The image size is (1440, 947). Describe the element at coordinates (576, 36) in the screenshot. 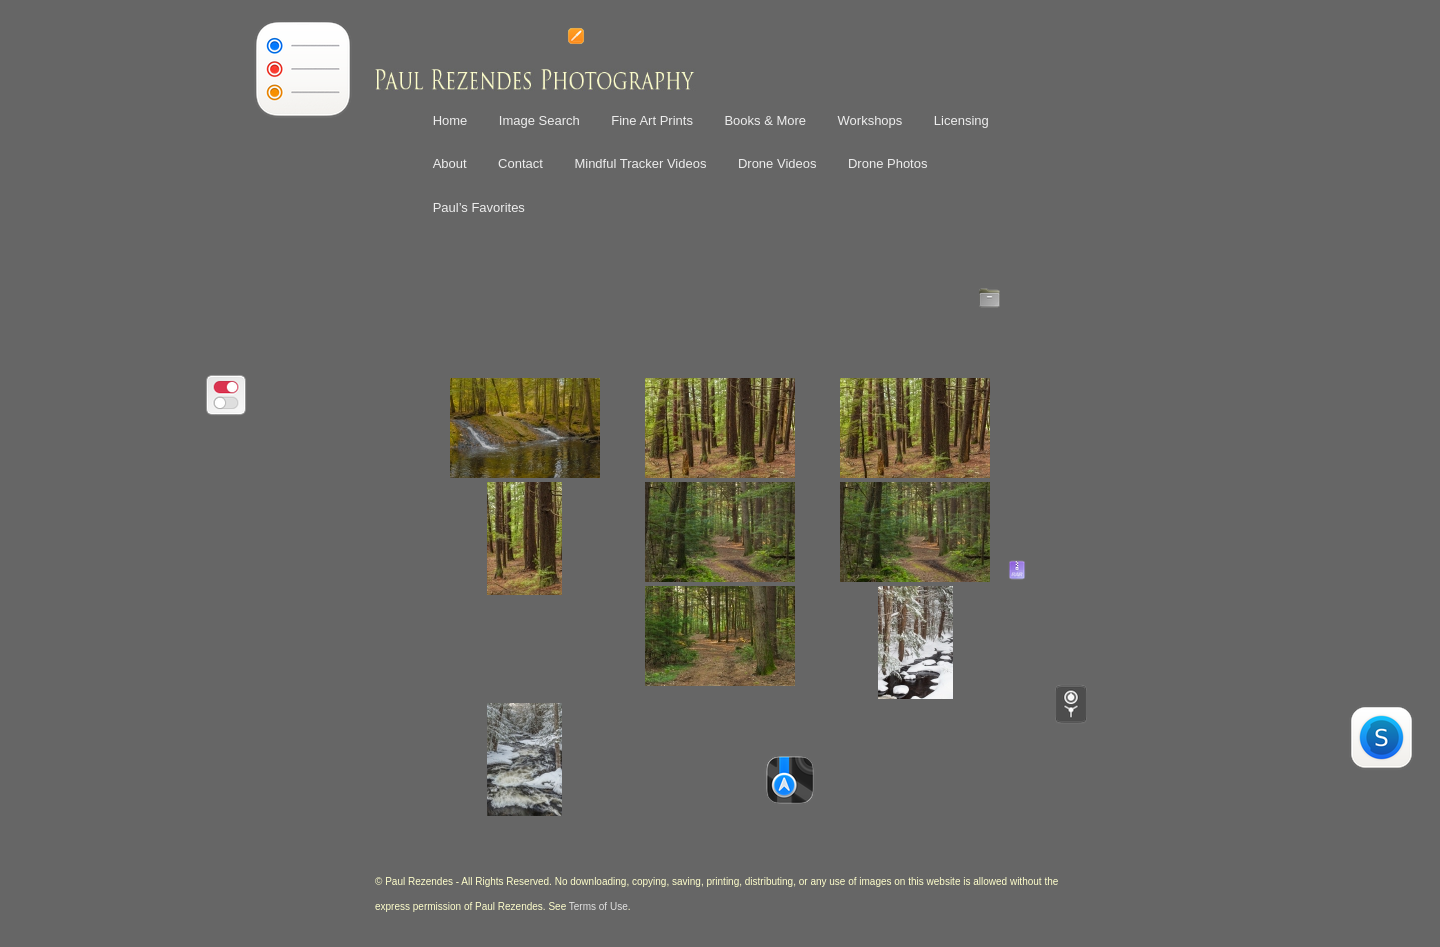

I see `open LibreOffice Impress presentation software` at that location.